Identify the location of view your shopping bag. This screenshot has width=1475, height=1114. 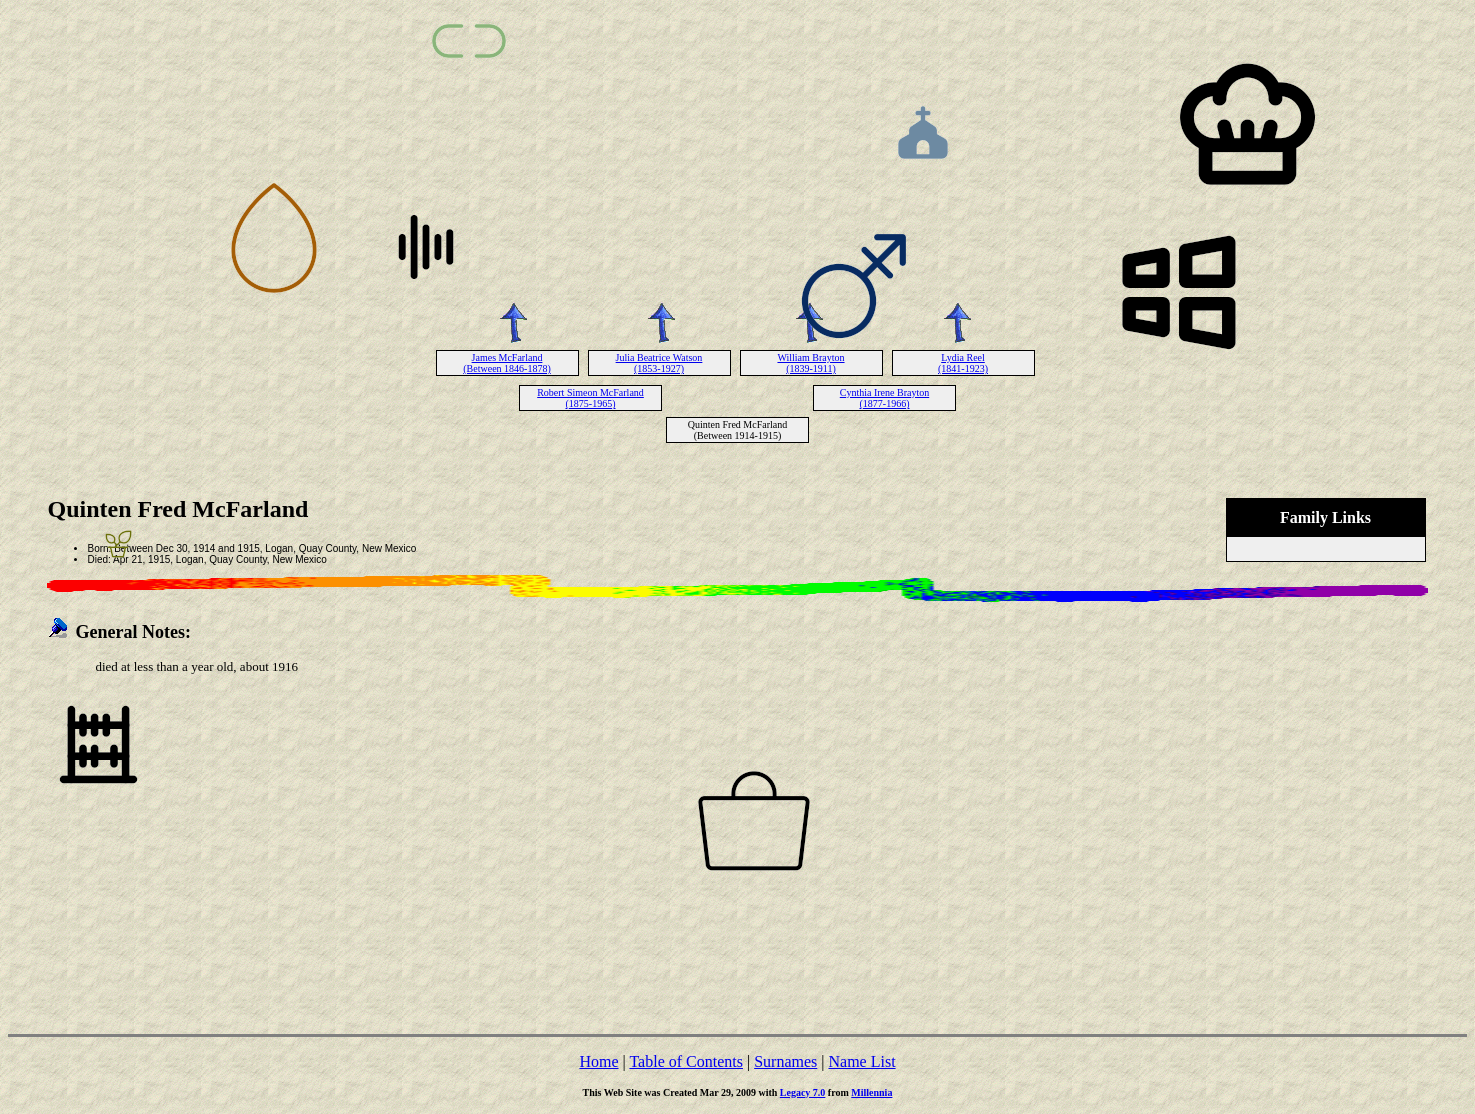
(754, 827).